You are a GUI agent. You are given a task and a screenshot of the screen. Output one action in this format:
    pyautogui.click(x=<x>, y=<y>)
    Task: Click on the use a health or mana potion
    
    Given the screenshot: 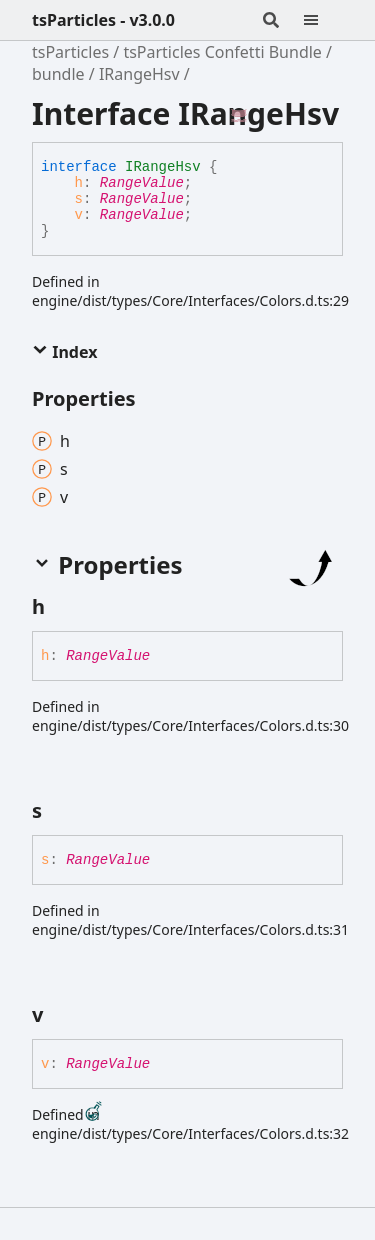 What is the action you would take?
    pyautogui.click(x=94, y=1111)
    